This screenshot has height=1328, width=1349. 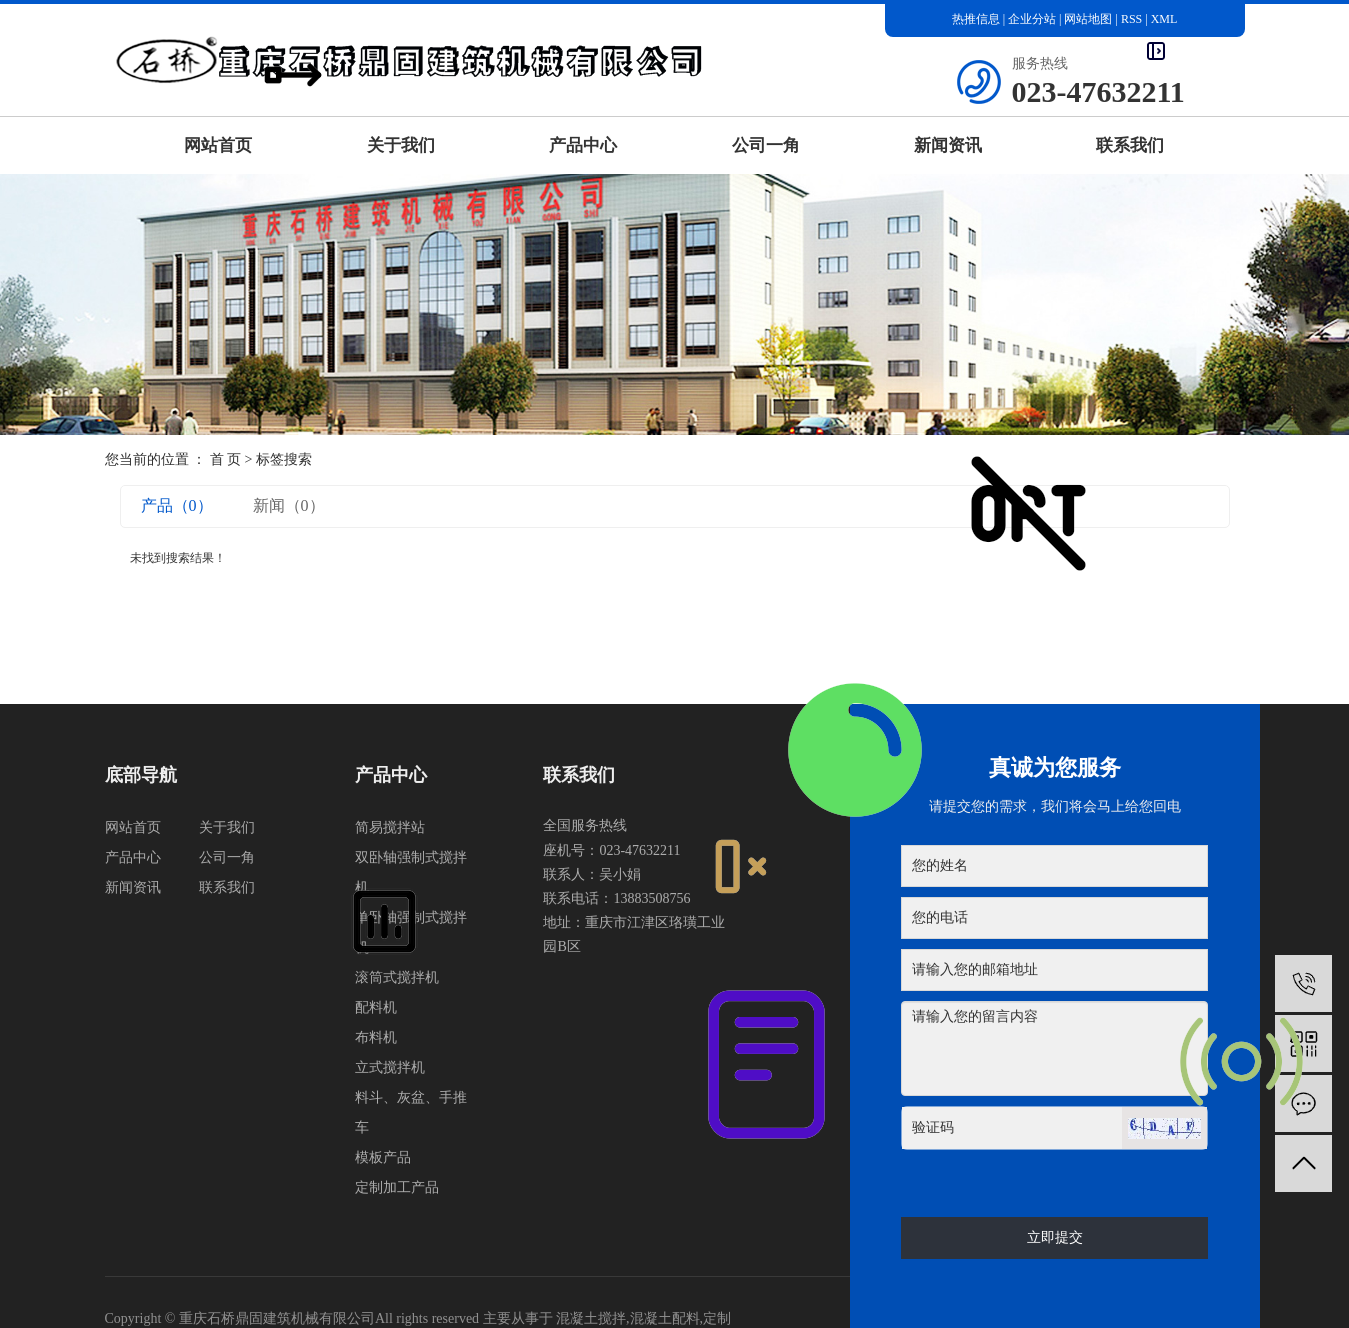 What do you see at coordinates (739, 866) in the screenshot?
I see `remove a column from a table or layout` at bounding box center [739, 866].